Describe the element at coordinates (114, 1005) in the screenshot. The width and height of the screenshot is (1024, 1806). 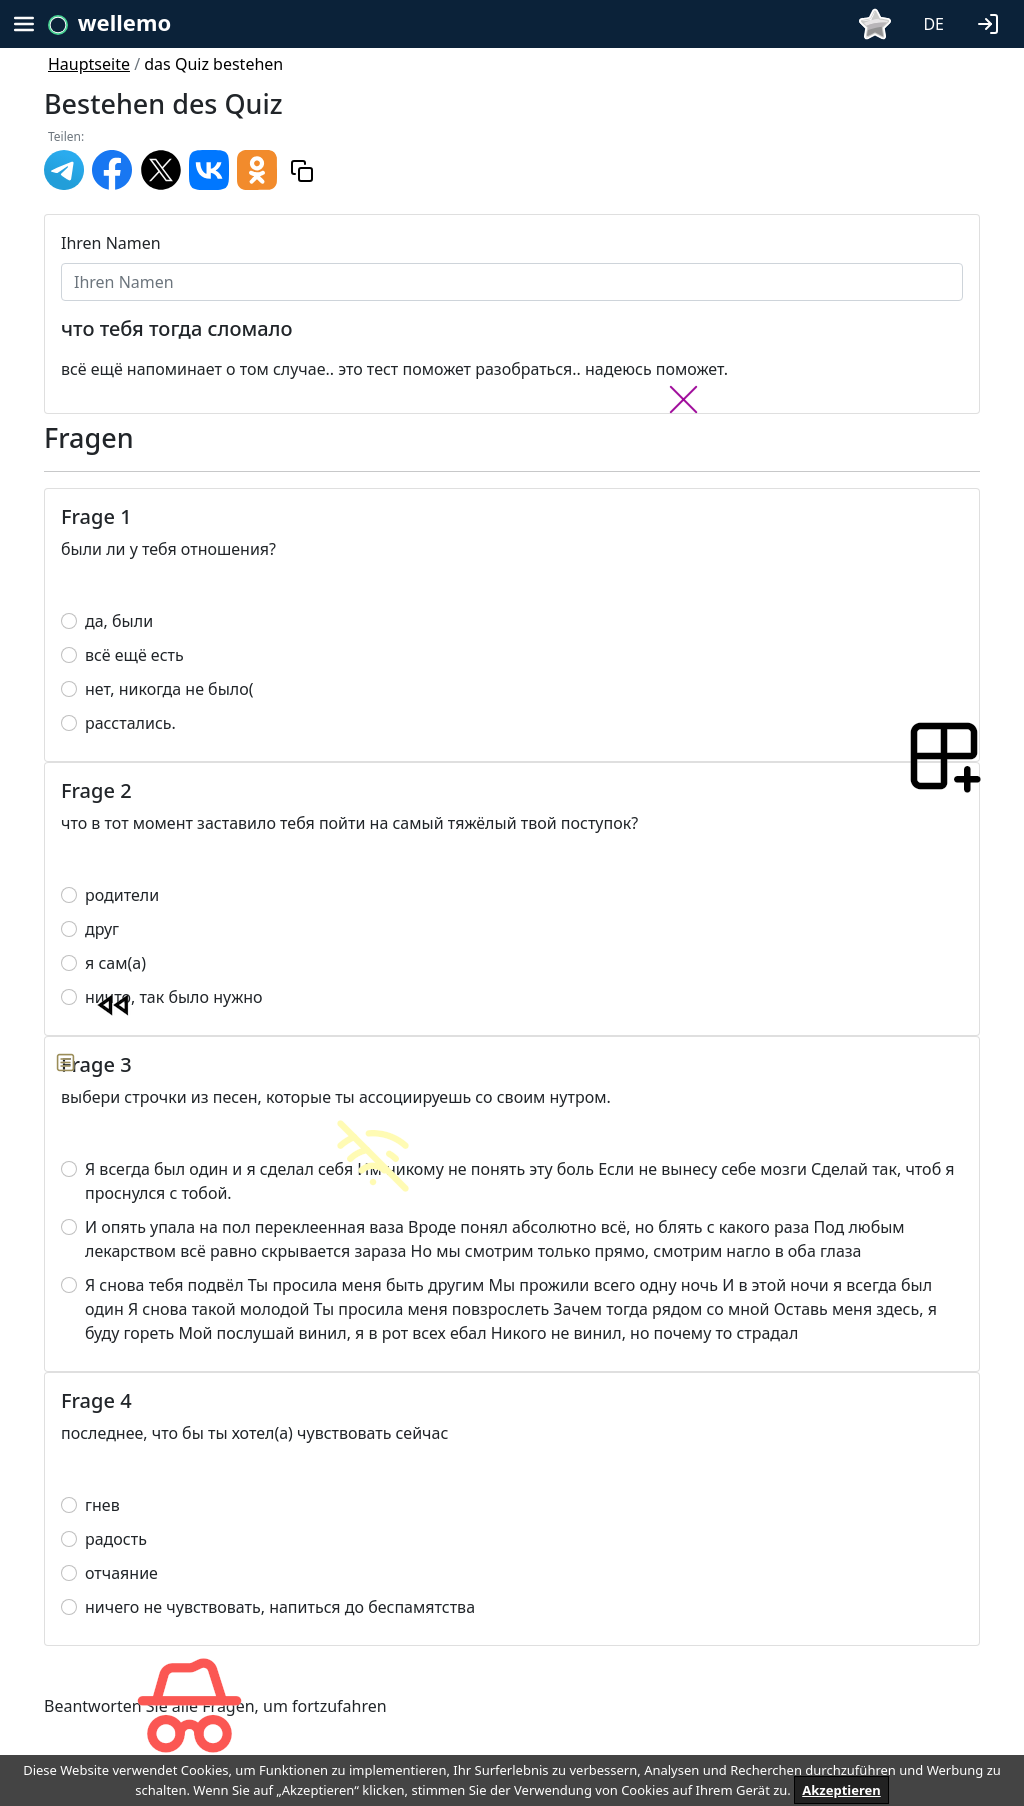
I see `rewind media playback` at that location.